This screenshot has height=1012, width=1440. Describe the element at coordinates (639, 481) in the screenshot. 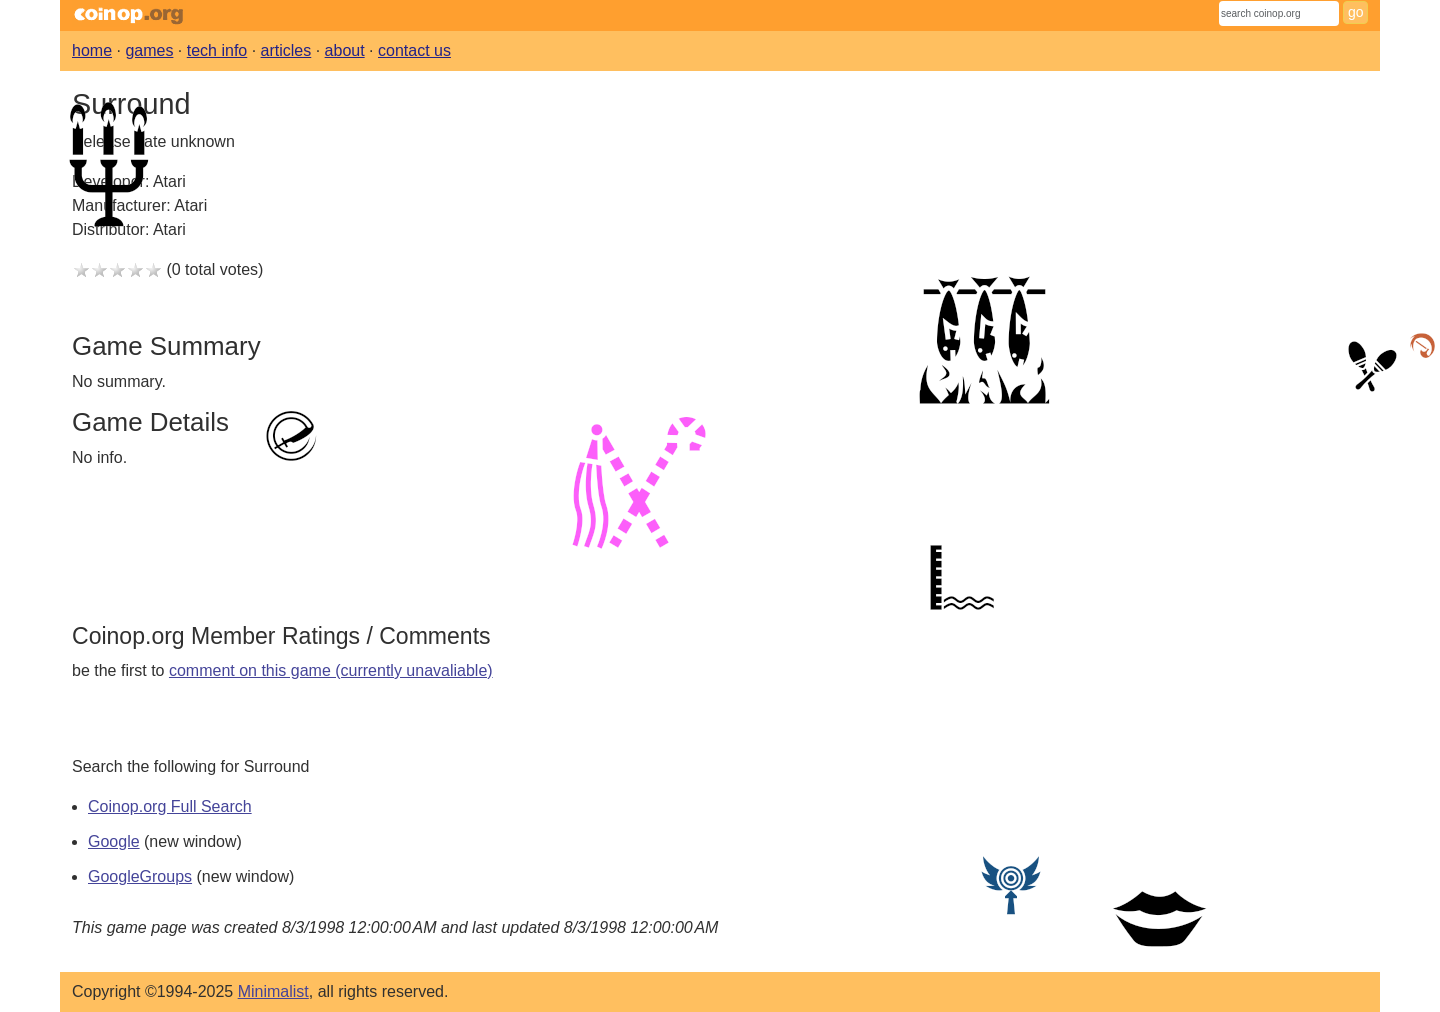

I see `ancient Egyptian royalty or pharaoh symbol` at that location.